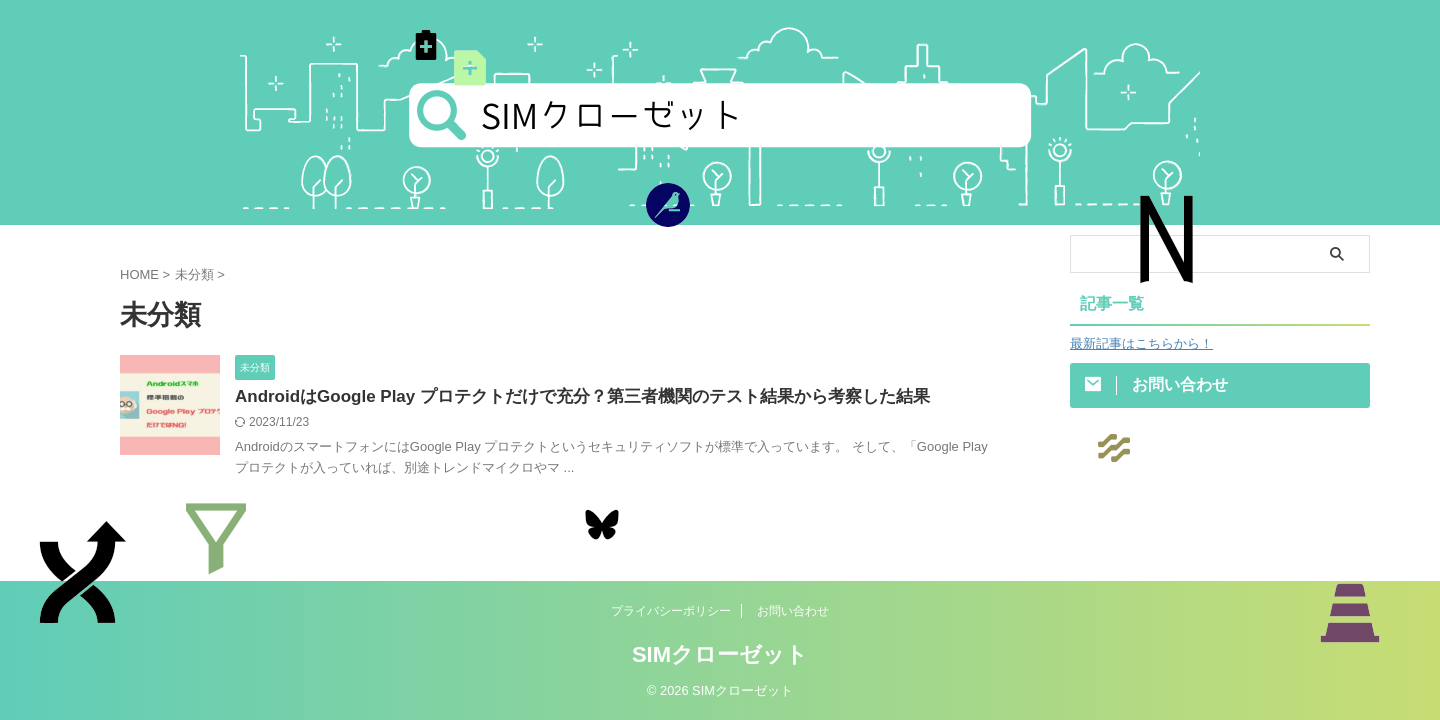 The width and height of the screenshot is (1440, 720). Describe the element at coordinates (668, 205) in the screenshot. I see `open Dataiku application` at that location.